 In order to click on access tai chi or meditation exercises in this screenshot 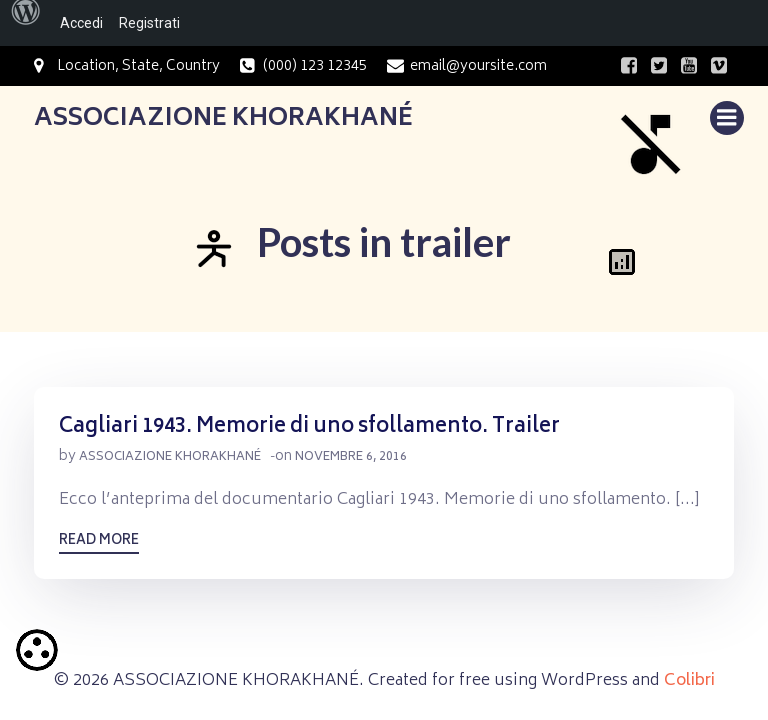, I will do `click(214, 250)`.